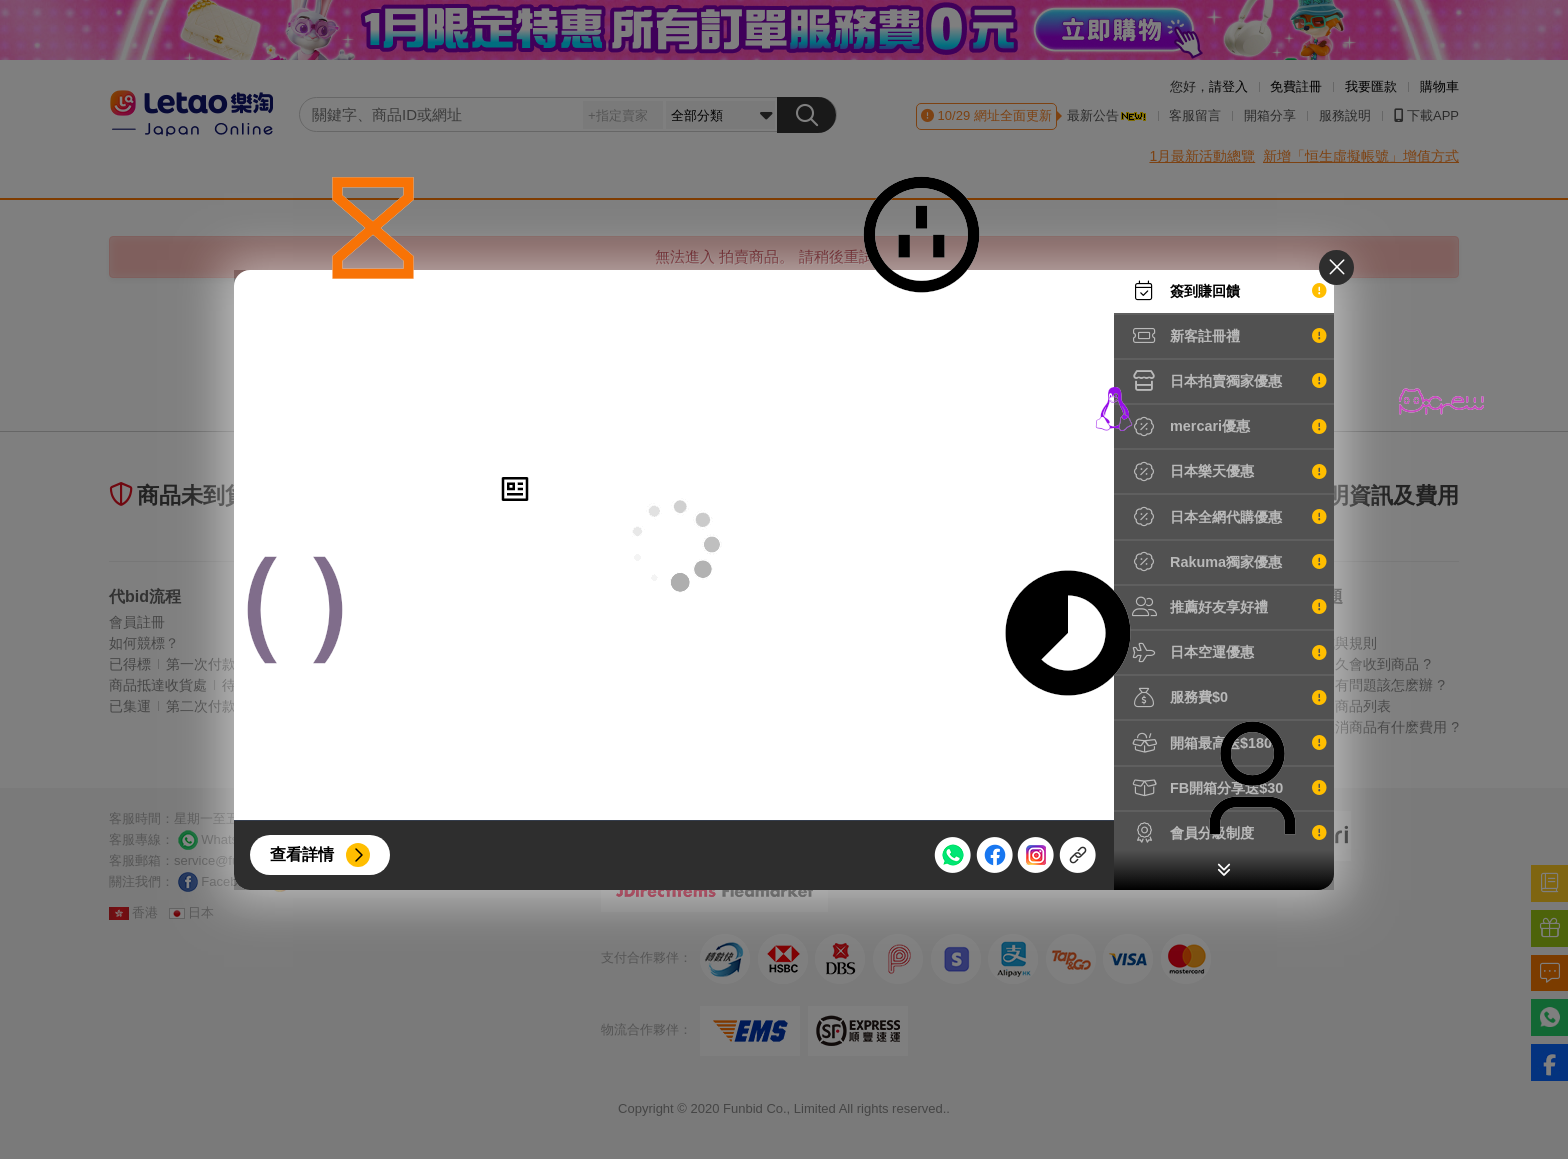 This screenshot has height=1159, width=1568. I want to click on indicates a process is in progress or loading, so click(373, 228).